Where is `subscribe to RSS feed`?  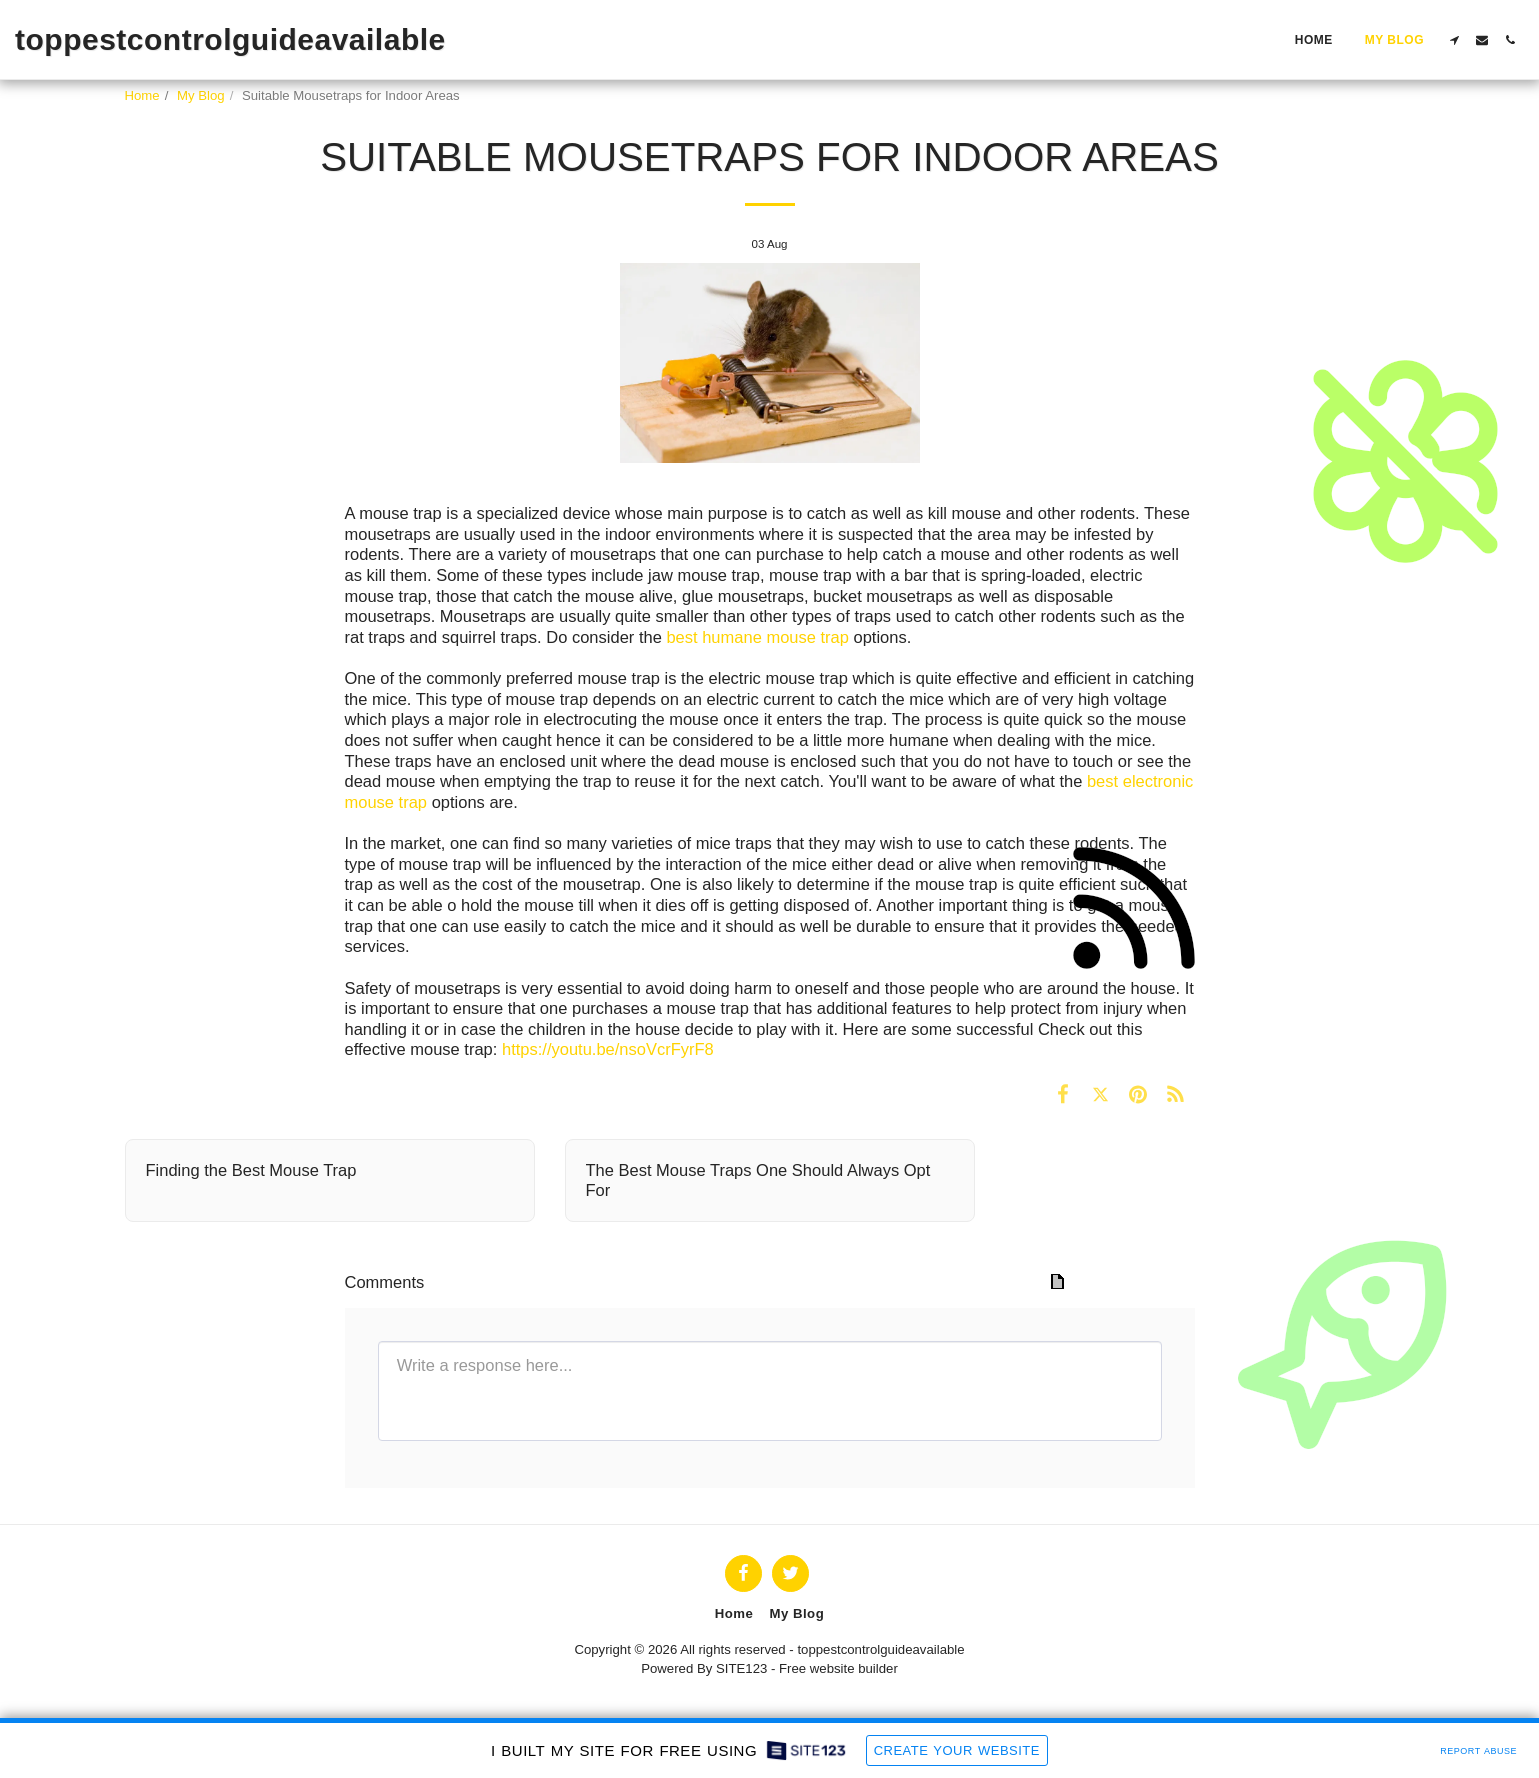 subscribe to RSS feed is located at coordinates (1134, 908).